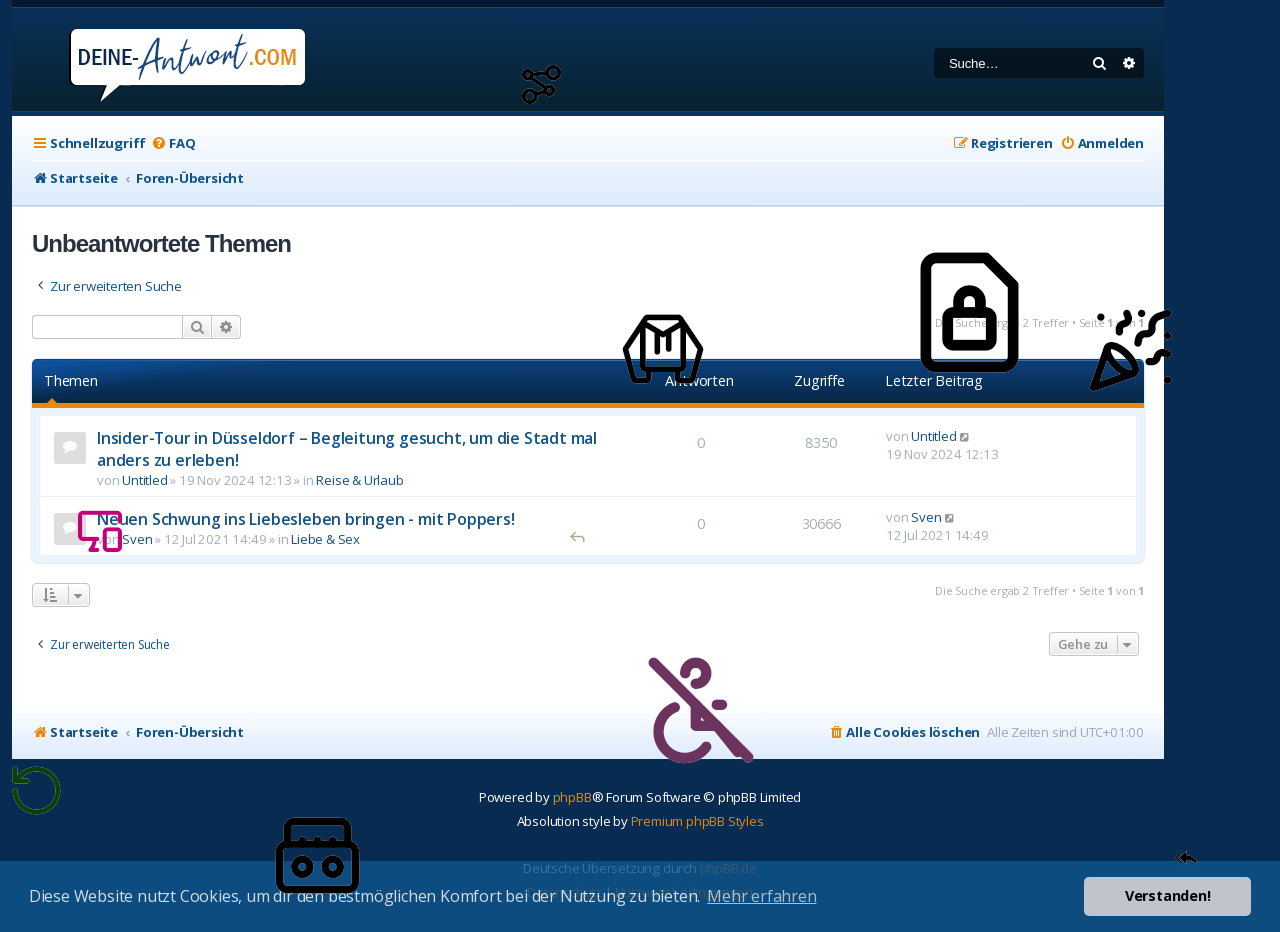  What do you see at coordinates (701, 710) in the screenshot?
I see `accessibility features are turned off` at bounding box center [701, 710].